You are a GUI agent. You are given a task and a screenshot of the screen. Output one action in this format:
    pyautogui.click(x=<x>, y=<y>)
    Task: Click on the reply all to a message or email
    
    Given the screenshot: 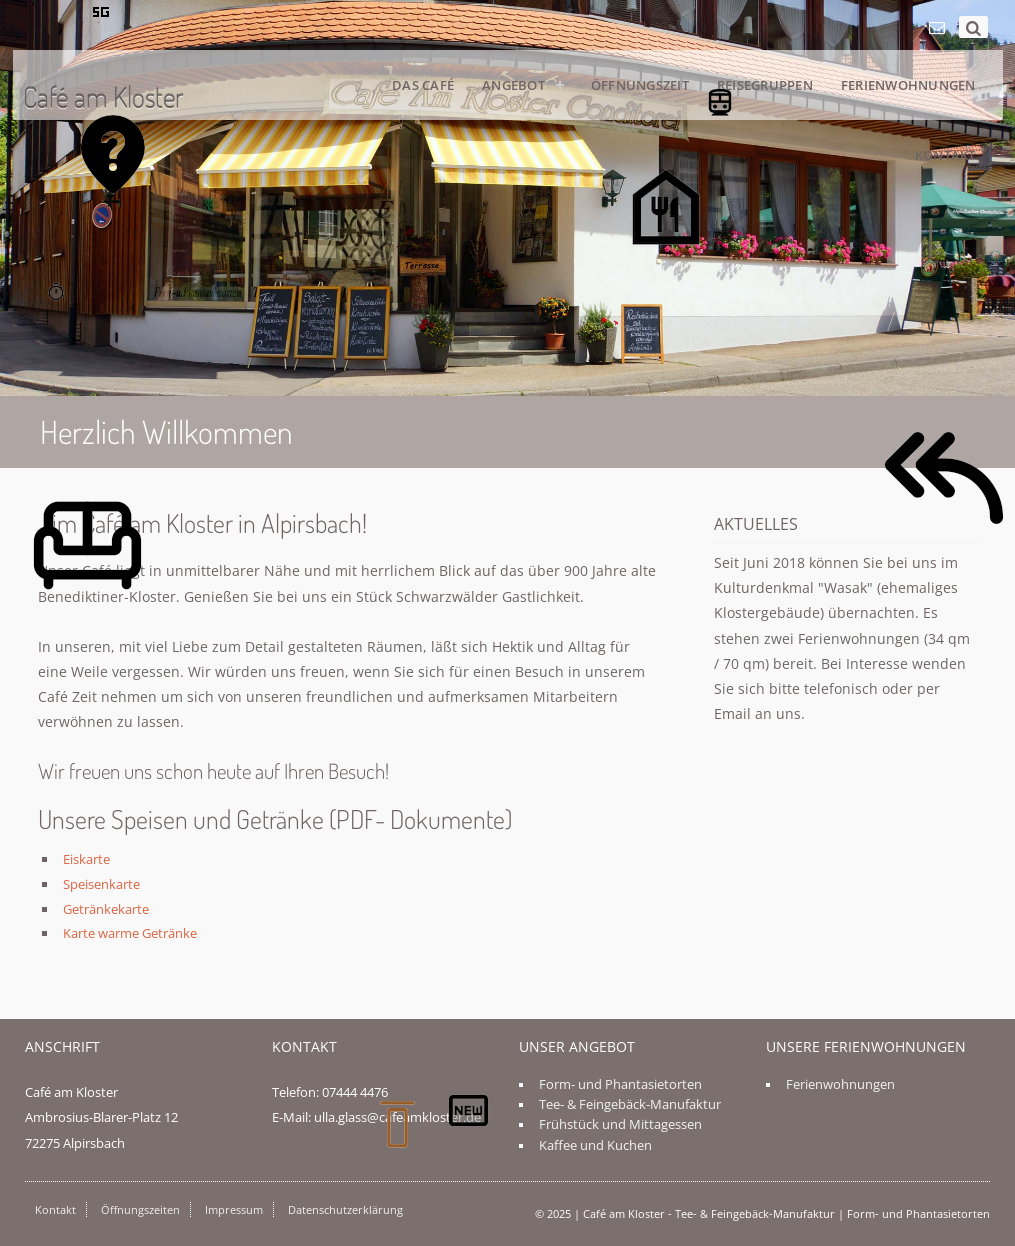 What is the action you would take?
    pyautogui.click(x=944, y=478)
    